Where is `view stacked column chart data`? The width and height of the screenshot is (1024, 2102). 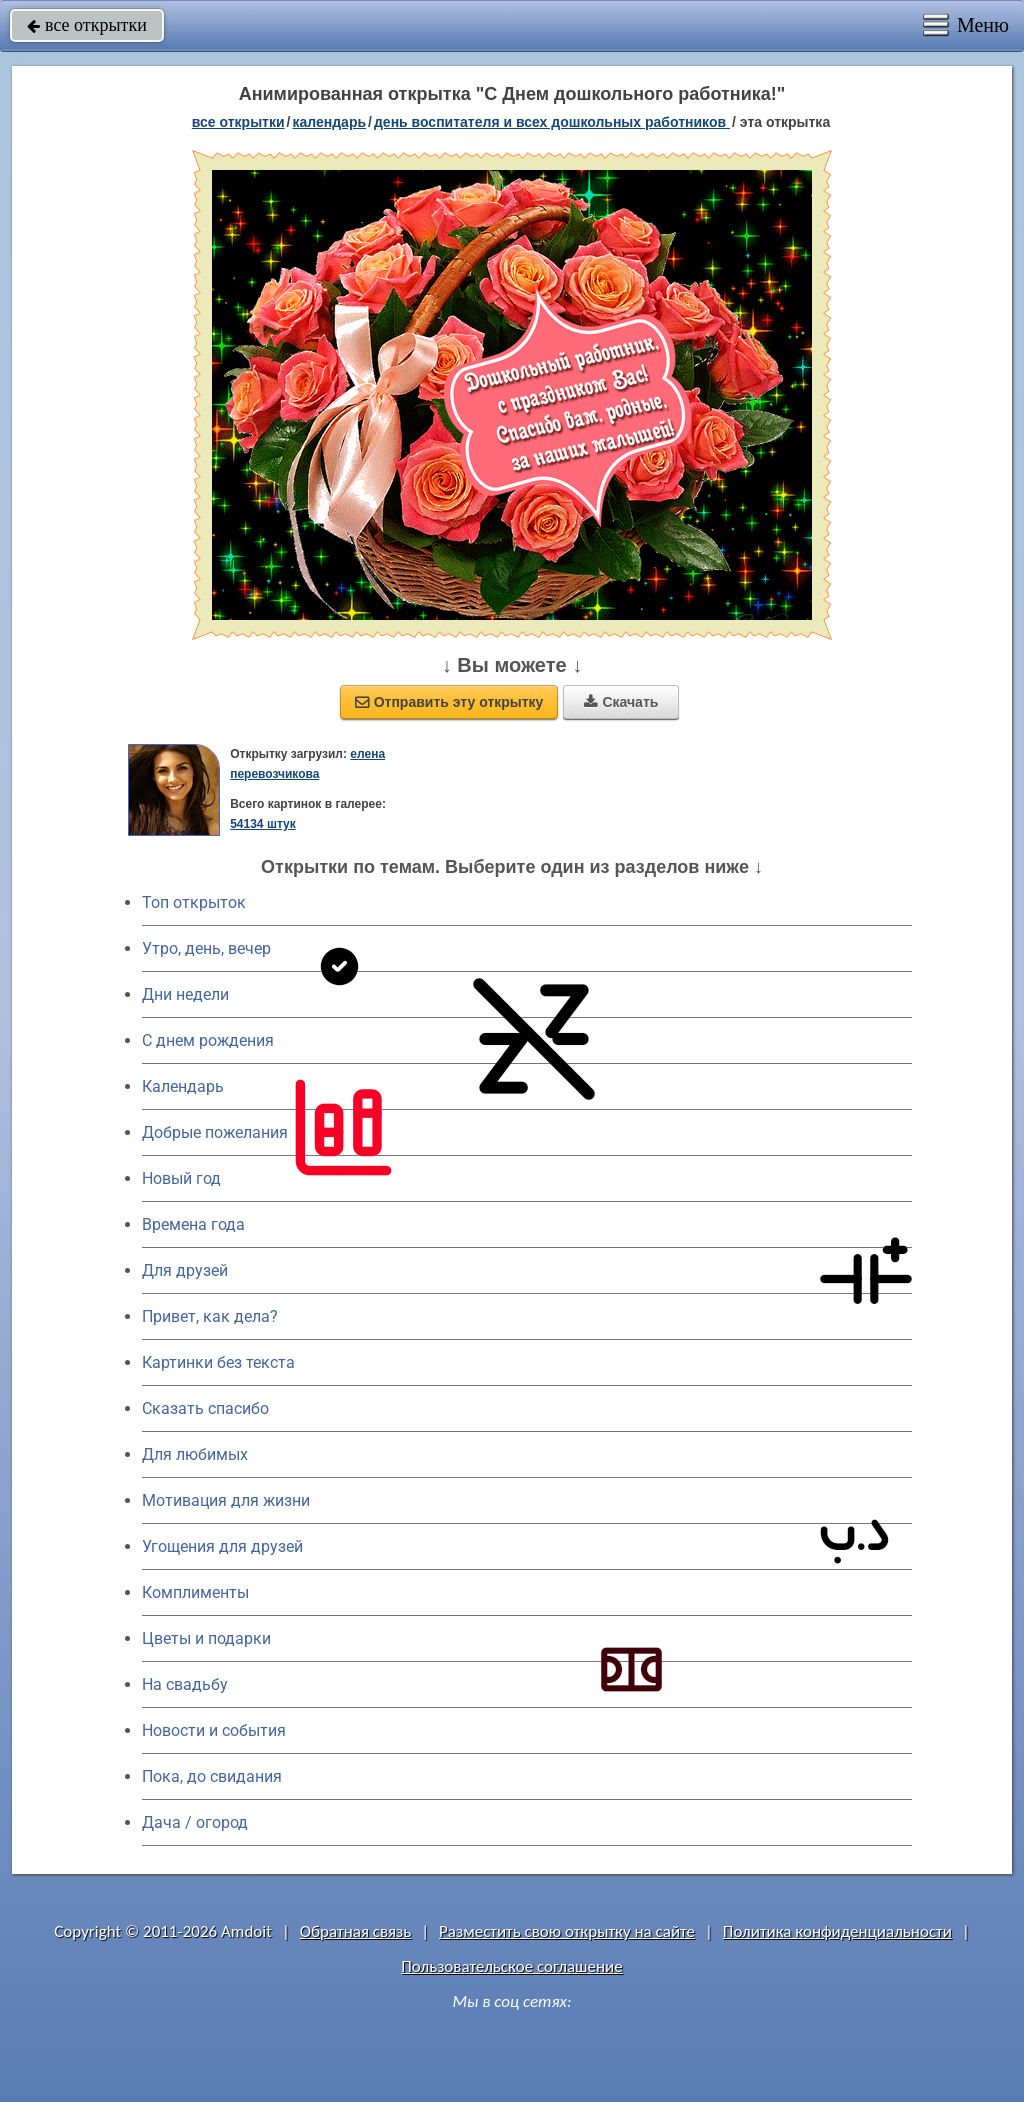
view stacked column chart data is located at coordinates (343, 1127).